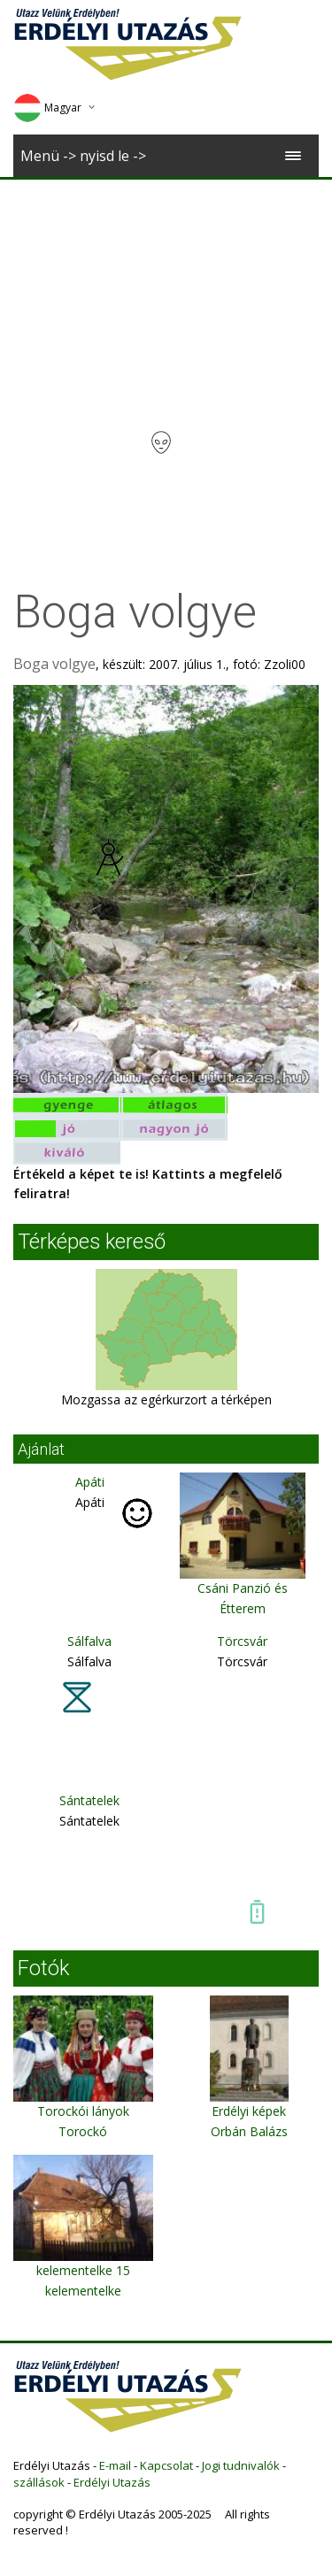  Describe the element at coordinates (257, 1911) in the screenshot. I see `indicates low battery warning` at that location.